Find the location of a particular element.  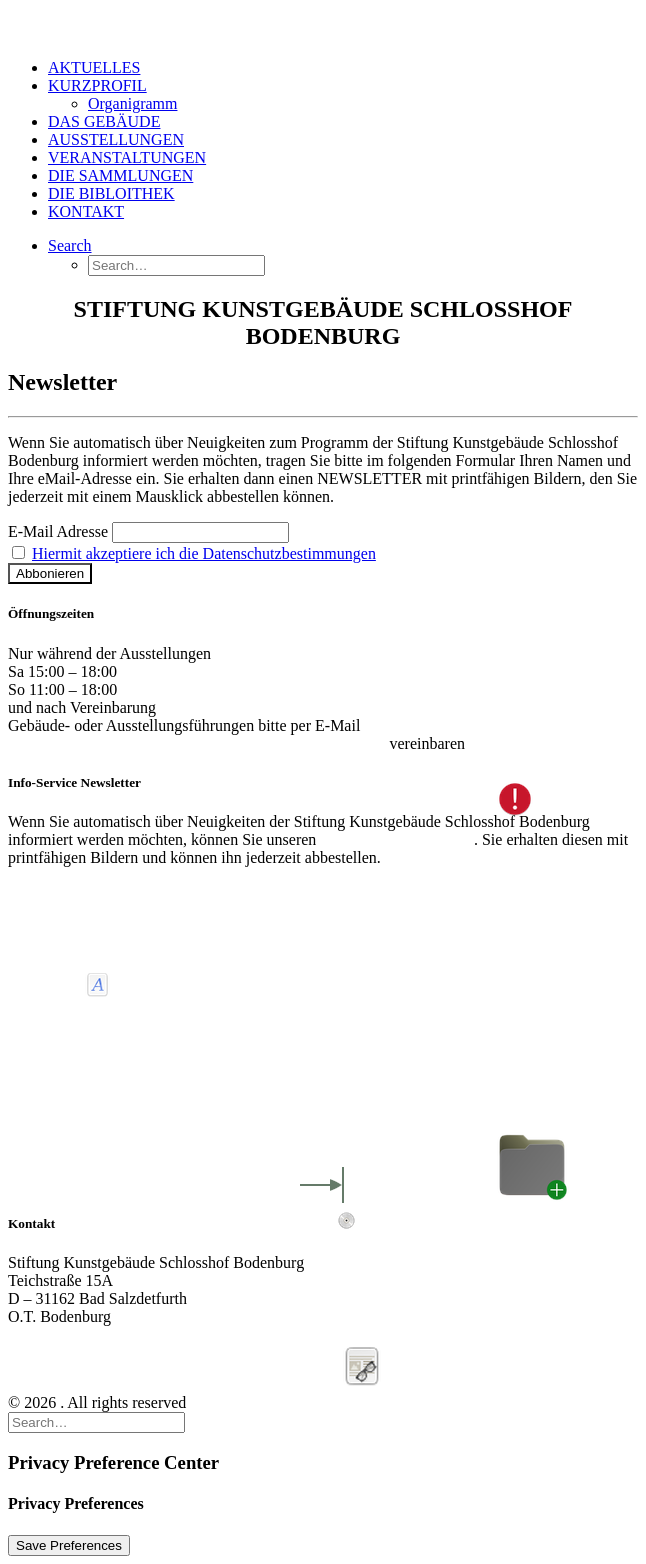

indicates a DVD+R disc drive or media is located at coordinates (346, 1220).